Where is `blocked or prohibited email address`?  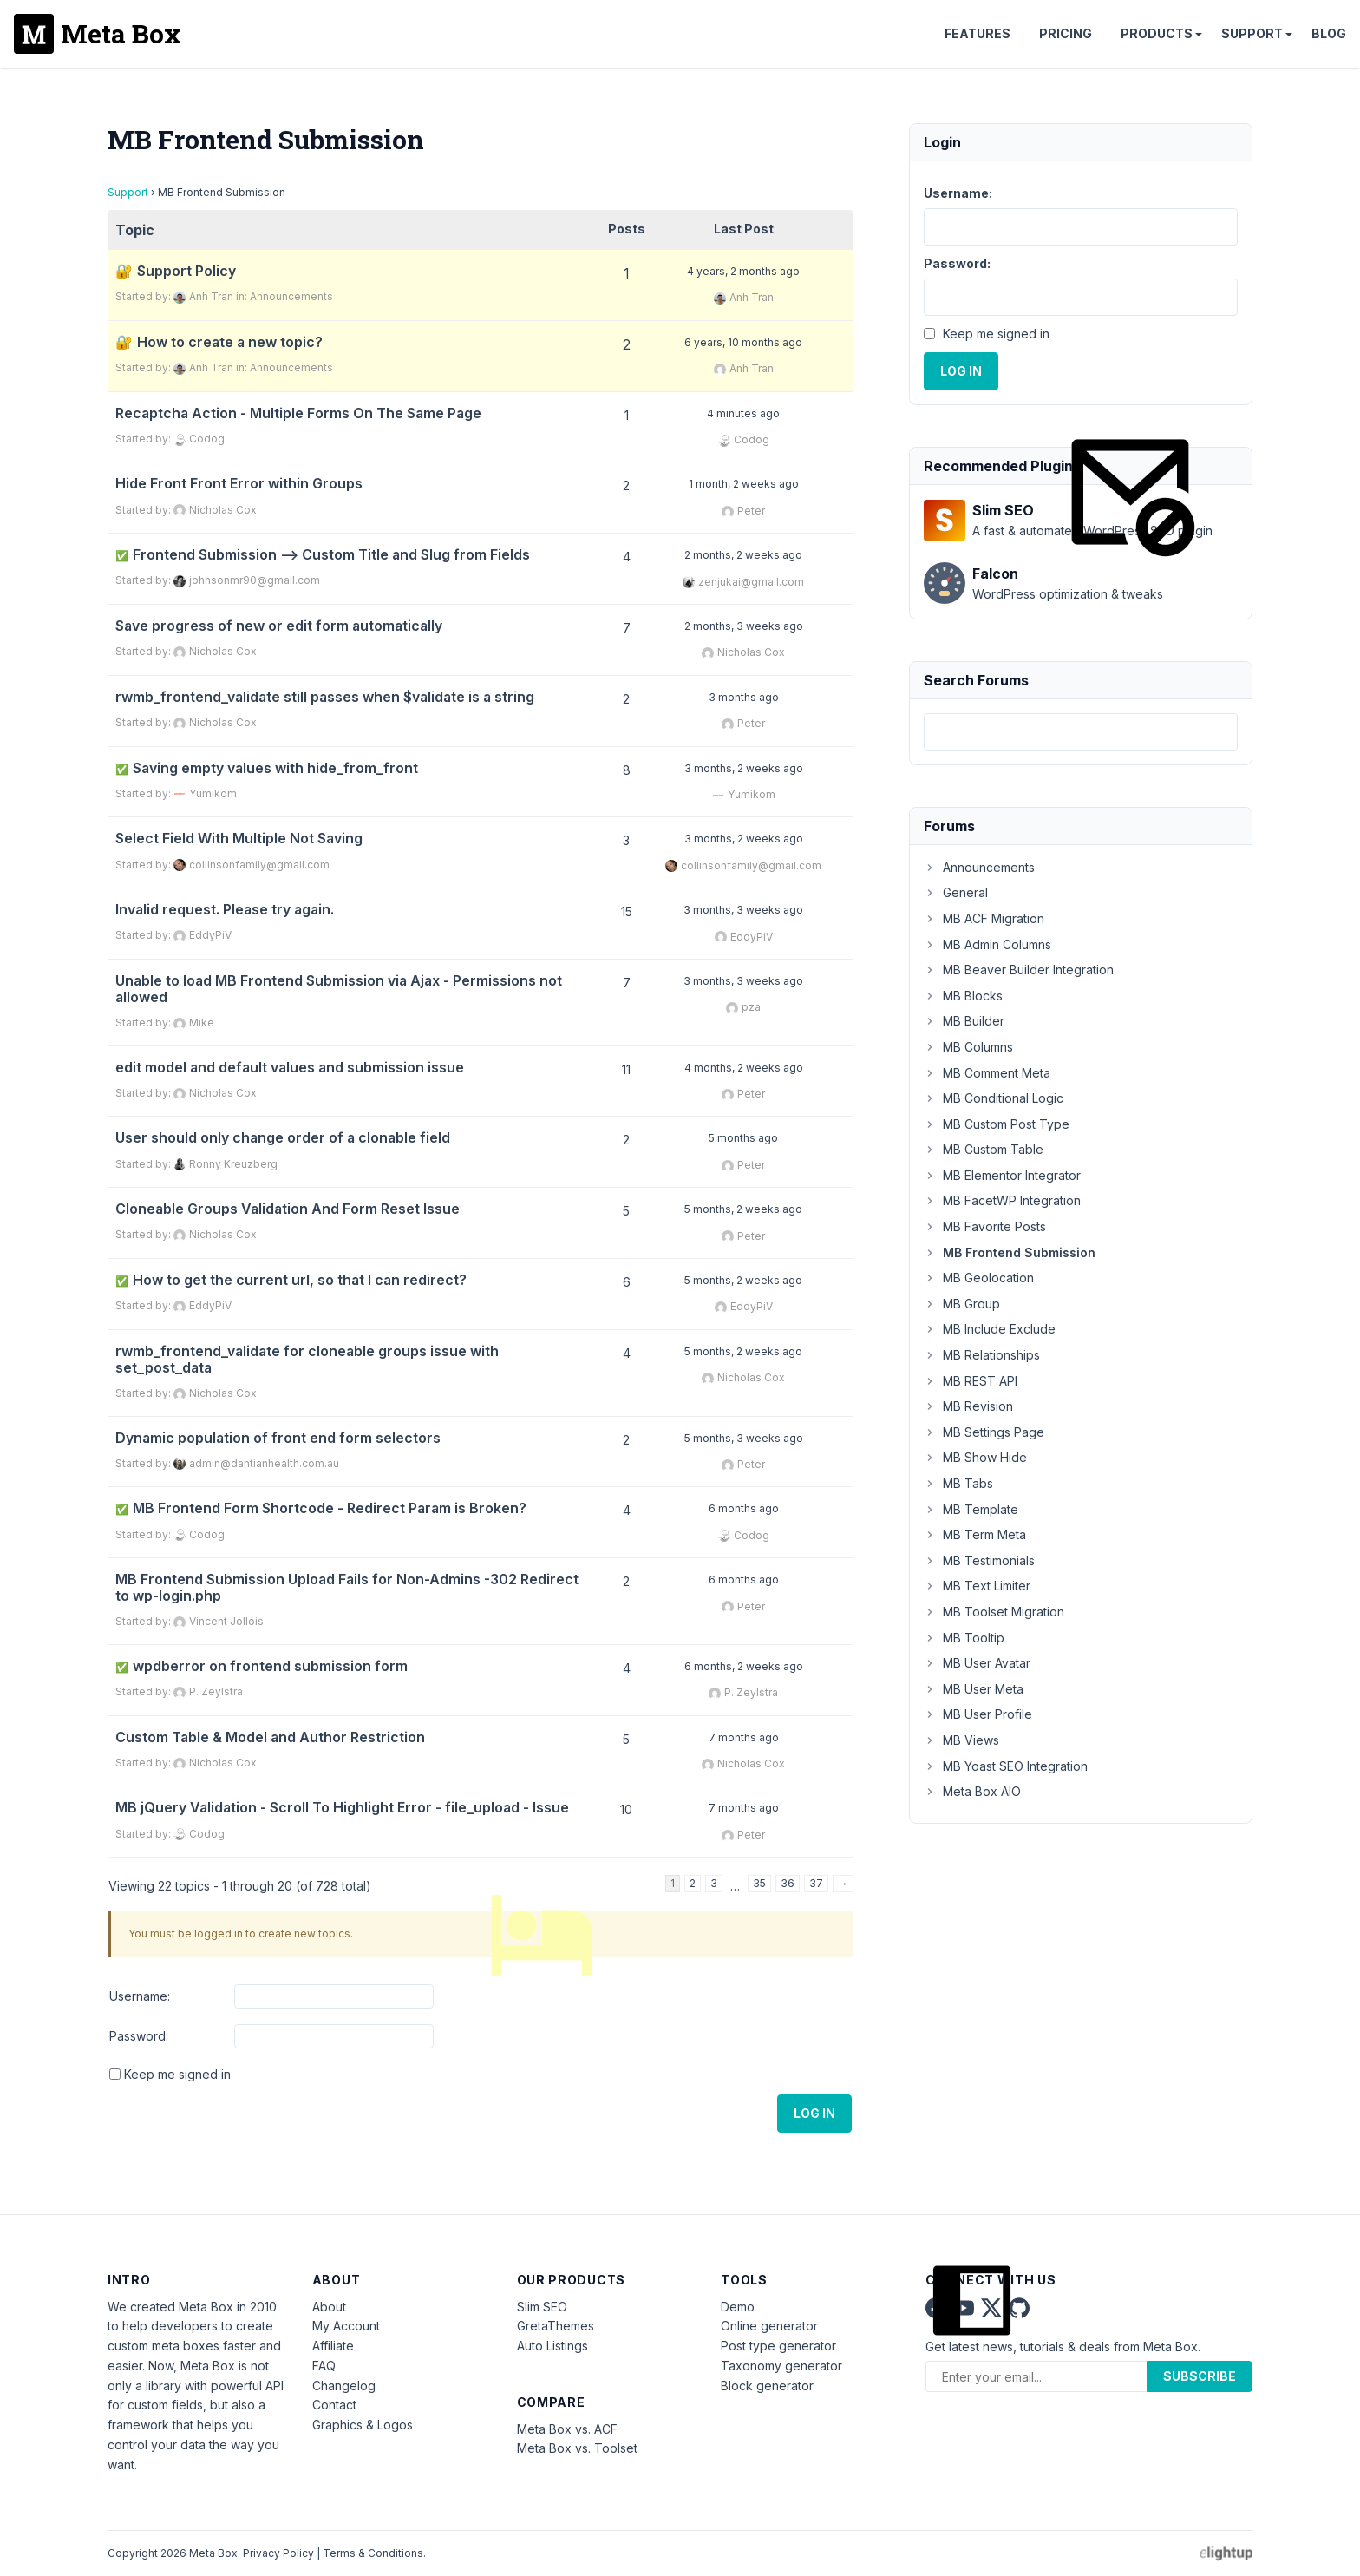
blocked or prohibited email address is located at coordinates (1130, 492).